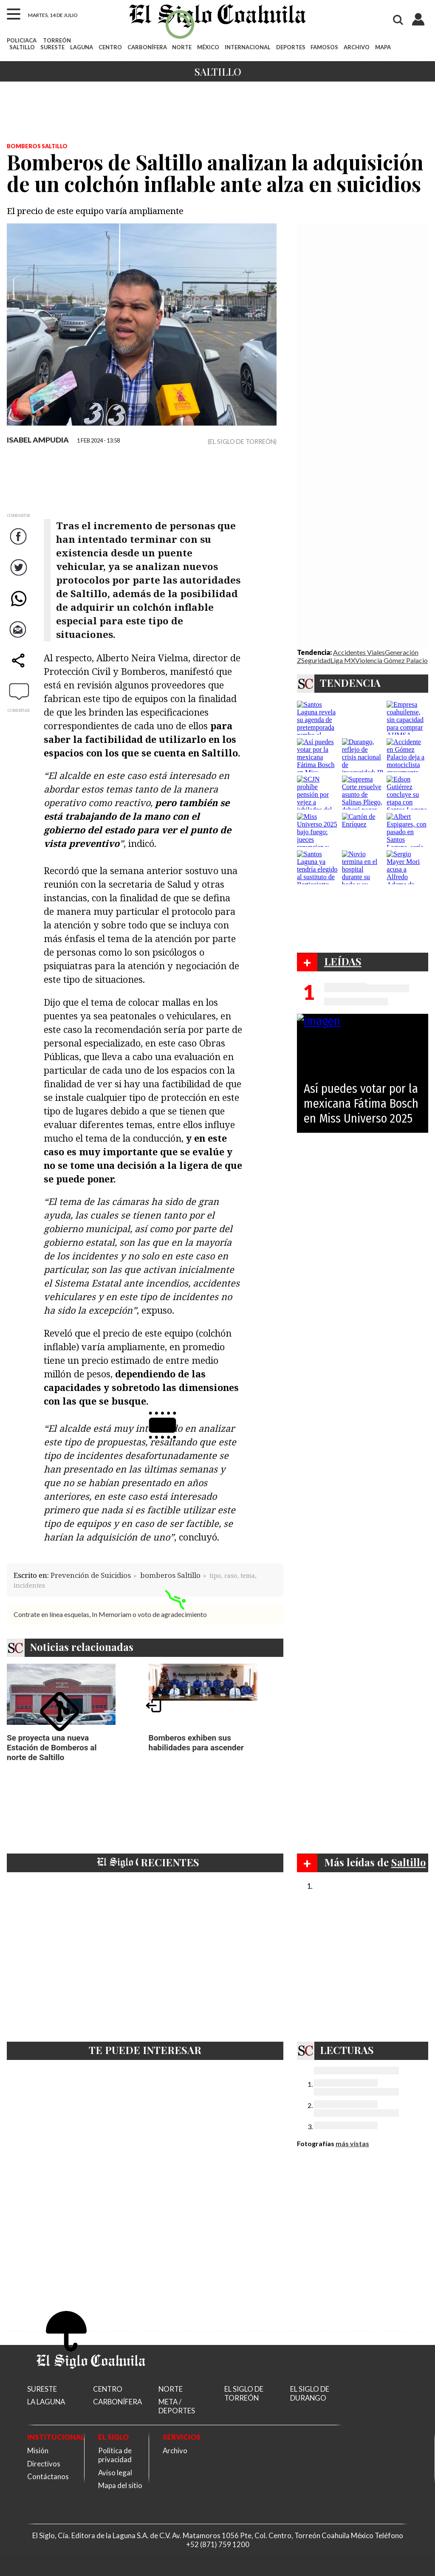 The image size is (435, 2576). What do you see at coordinates (66, 2331) in the screenshot?
I see `view weather protection or rain forecast` at bounding box center [66, 2331].